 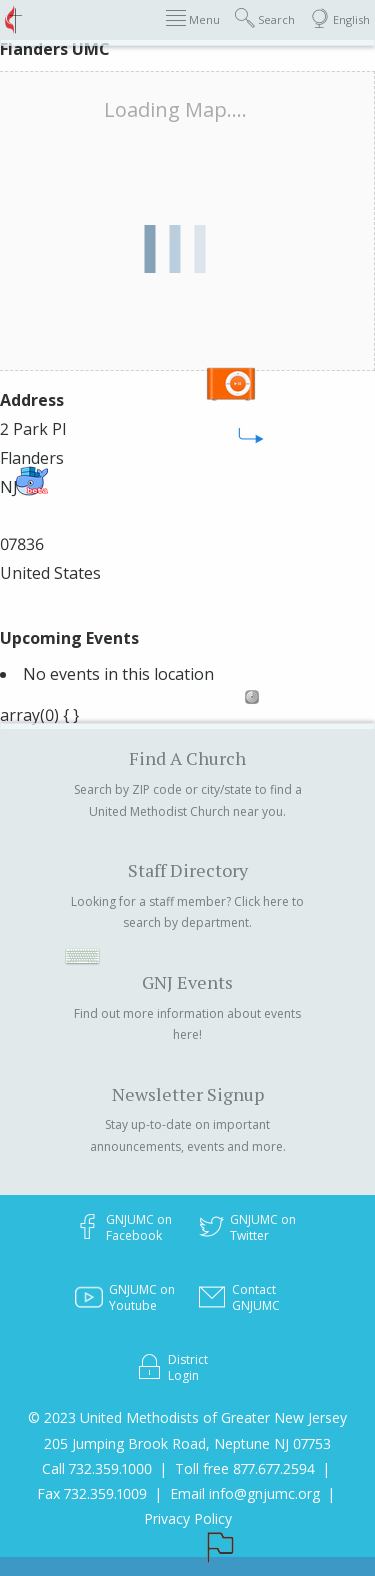 I want to click on launch Docker container platform, so click(x=32, y=481).